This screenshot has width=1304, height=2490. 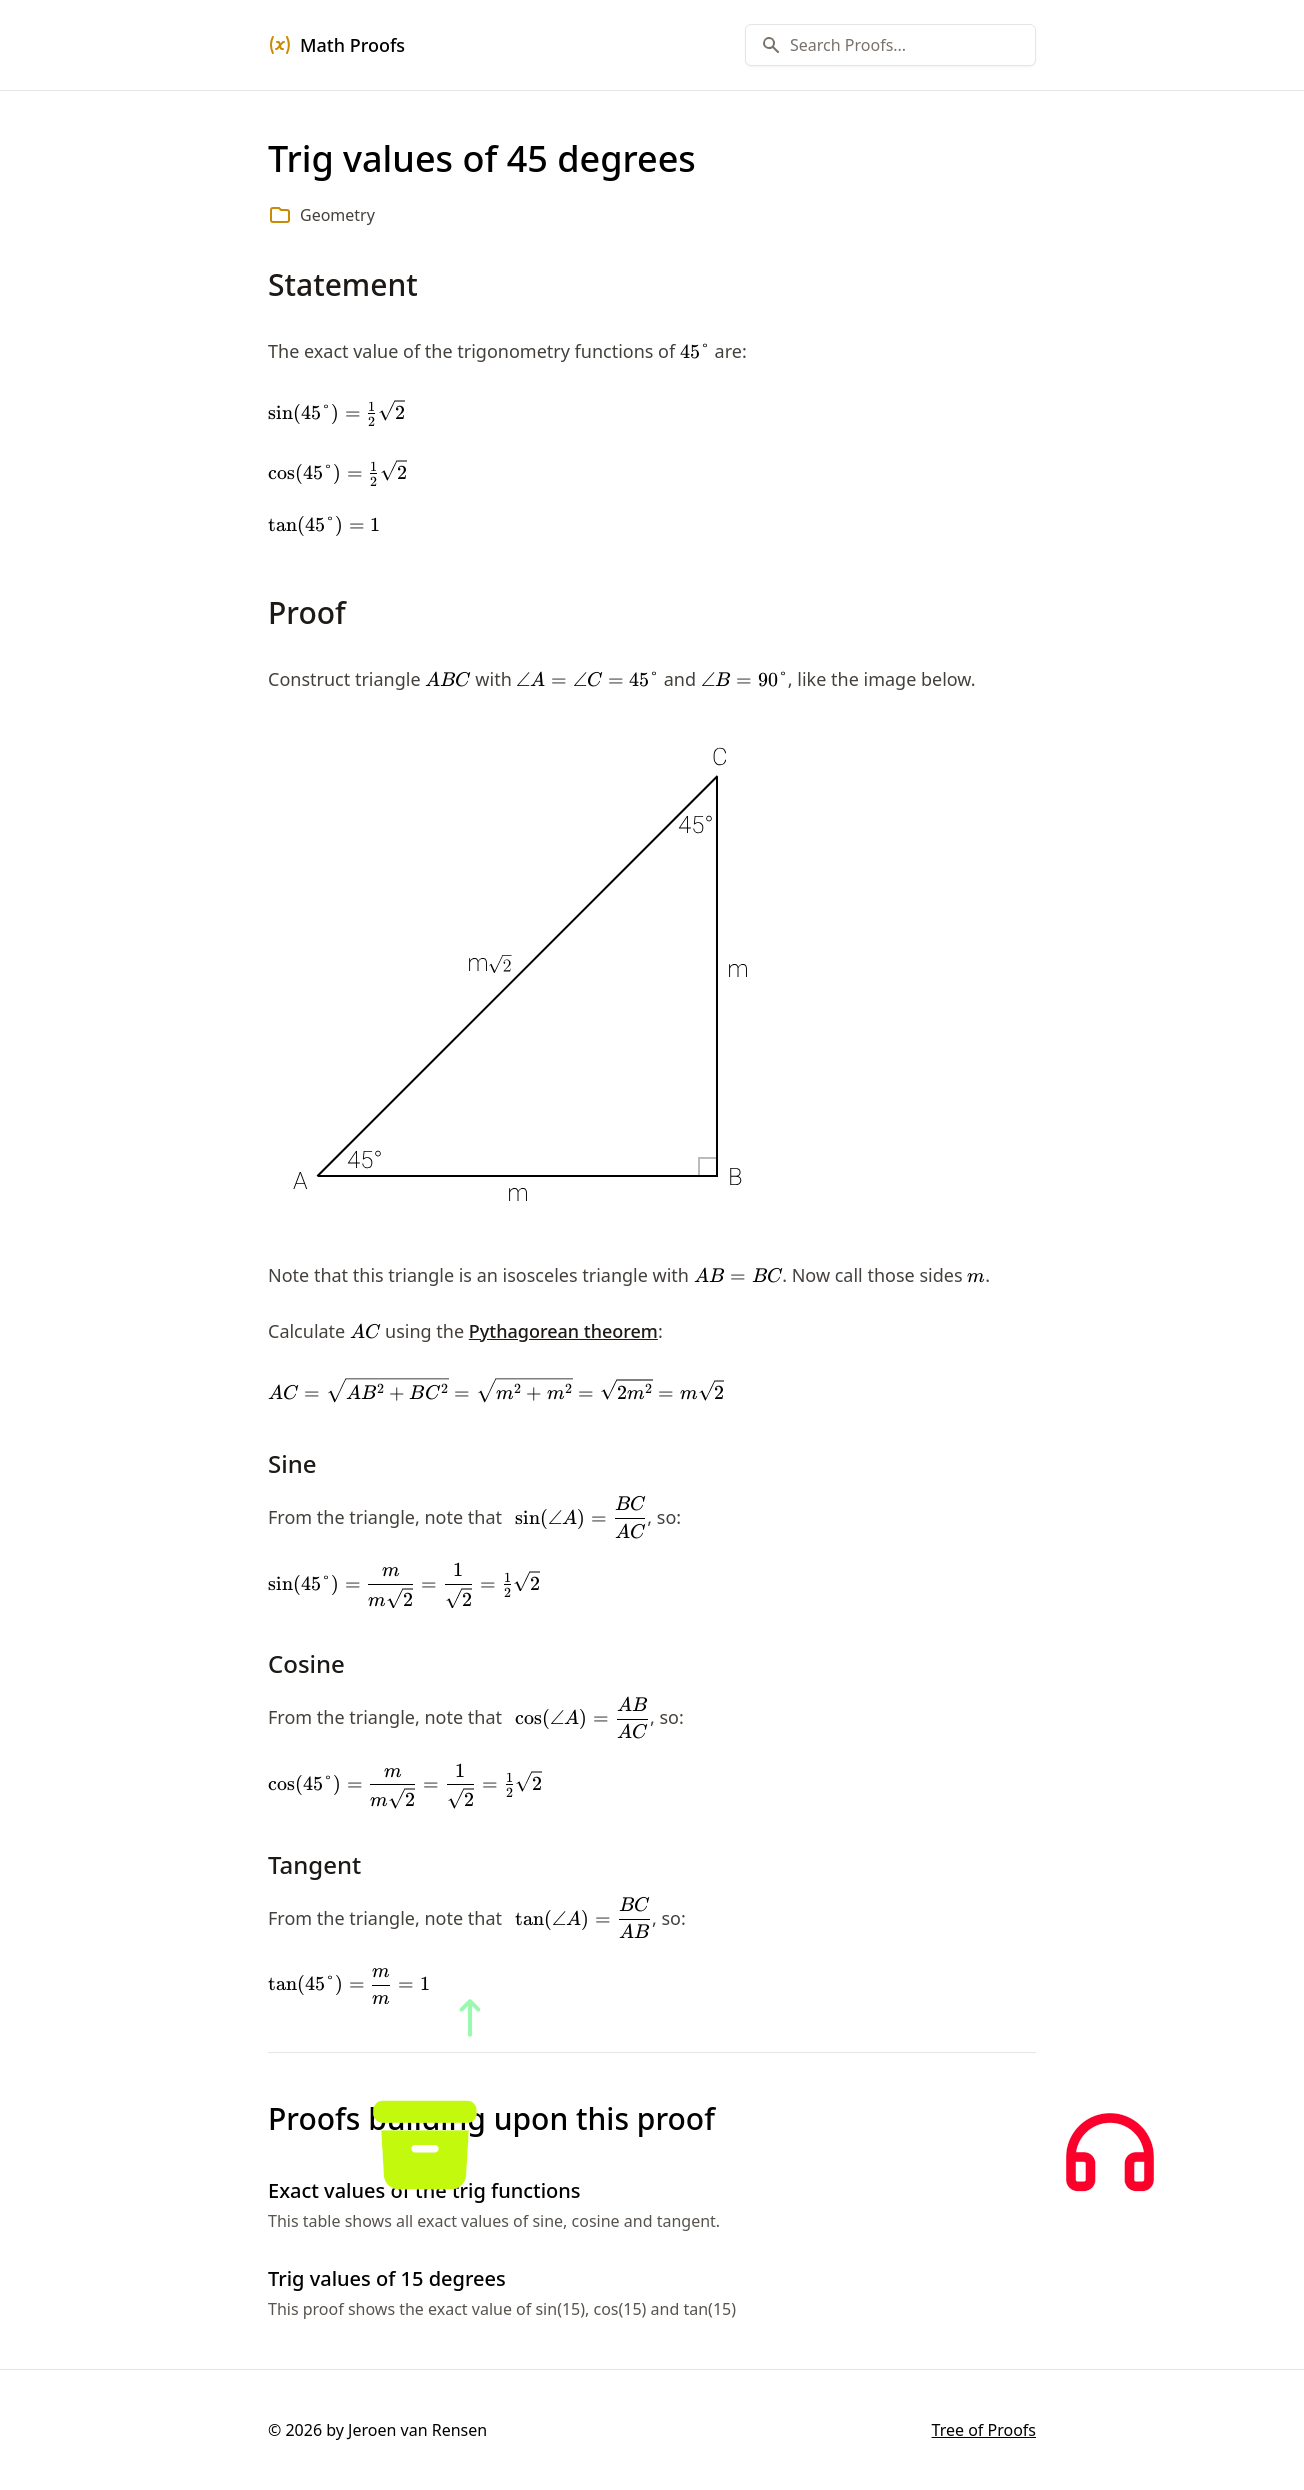 What do you see at coordinates (470, 2018) in the screenshot?
I see `scroll to top of page` at bounding box center [470, 2018].